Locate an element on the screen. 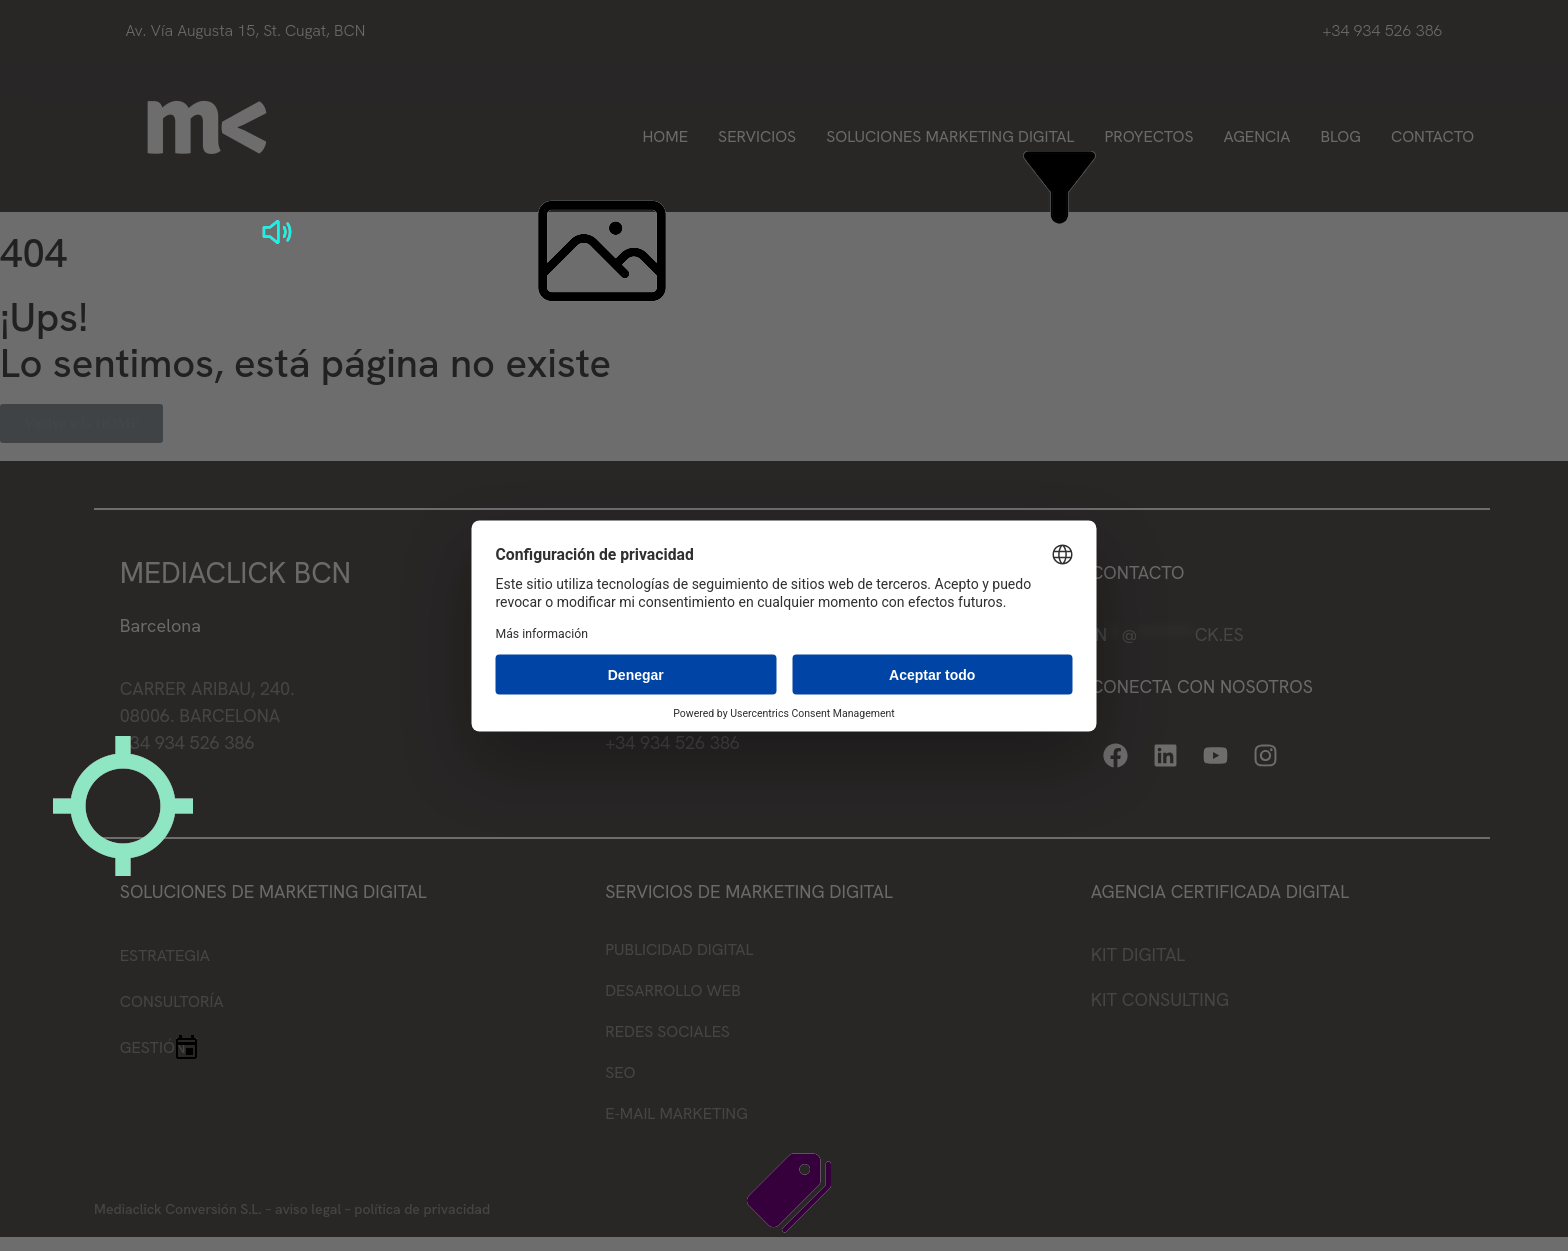 This screenshot has height=1251, width=1568. view photo or image is located at coordinates (602, 251).